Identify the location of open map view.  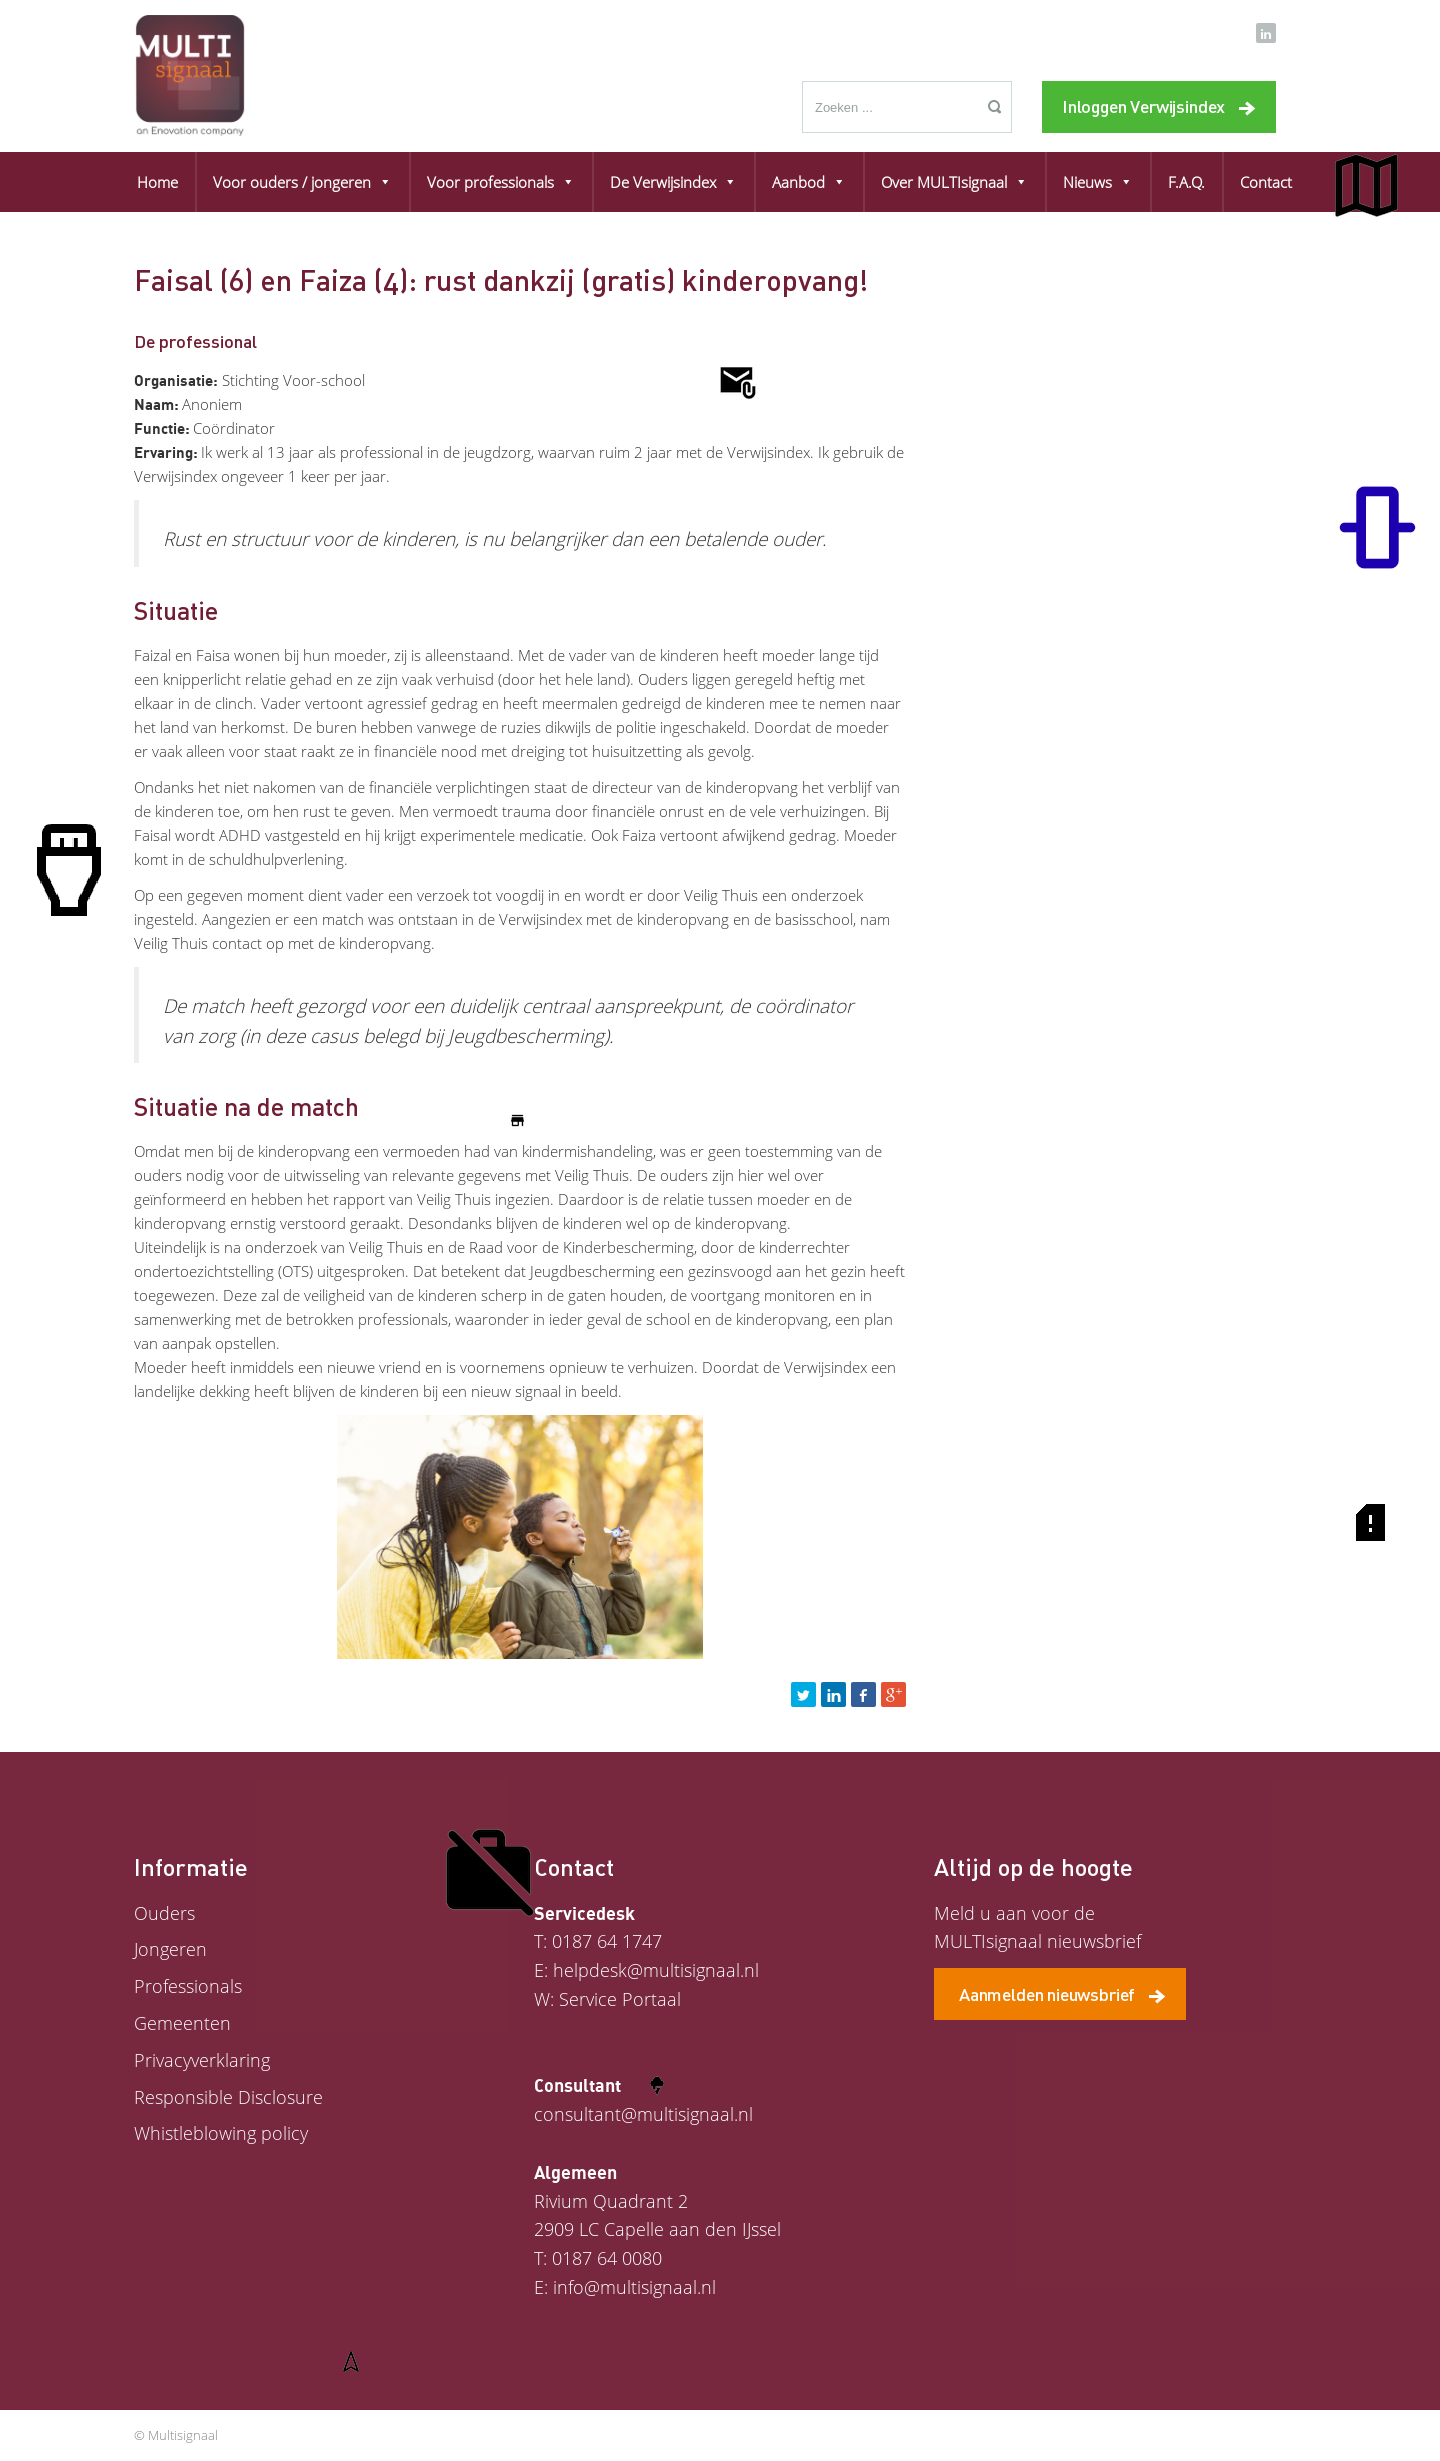
(1366, 185).